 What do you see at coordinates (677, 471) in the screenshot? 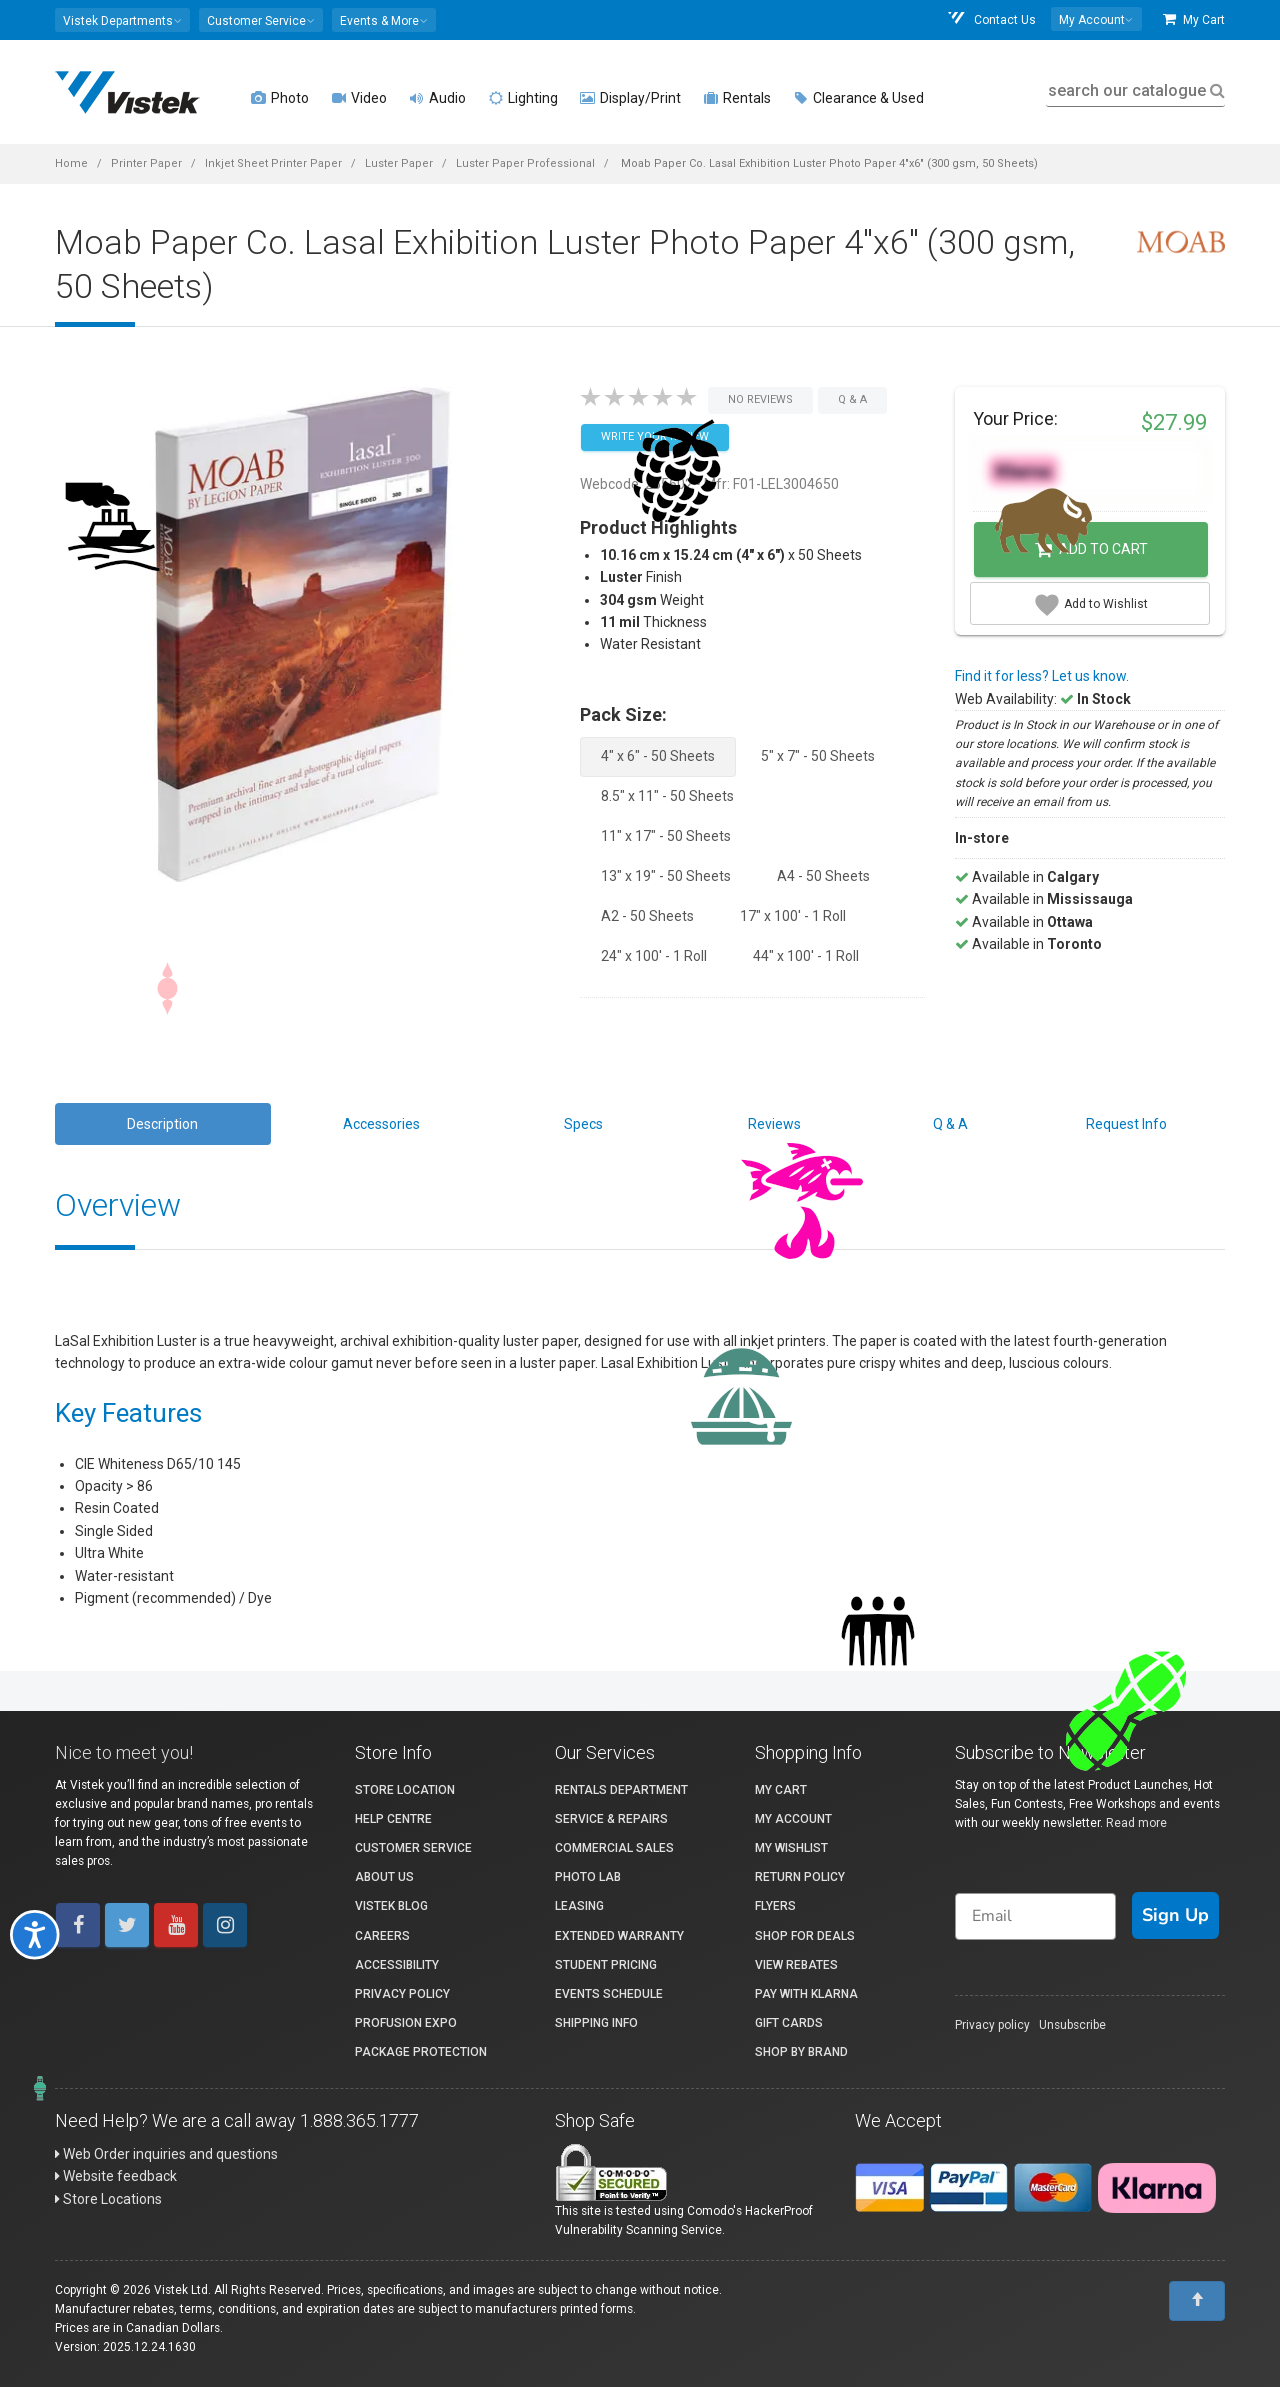
I see `indicates raspberry flavor or ingredient` at bounding box center [677, 471].